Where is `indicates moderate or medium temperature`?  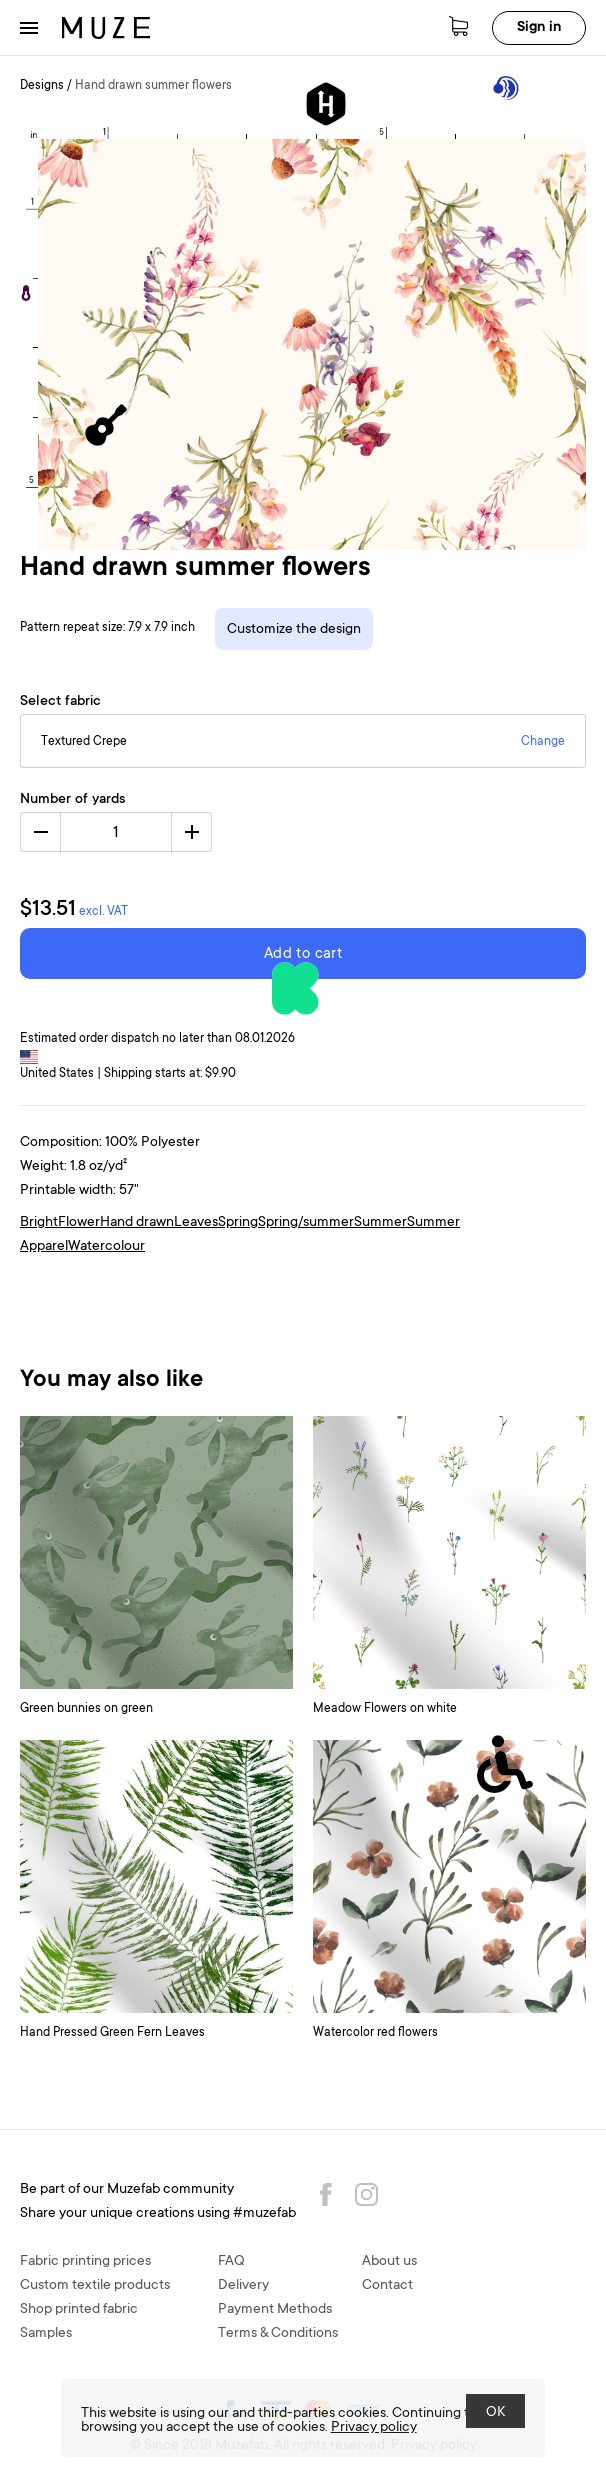
indicates moderate or medium temperature is located at coordinates (26, 293).